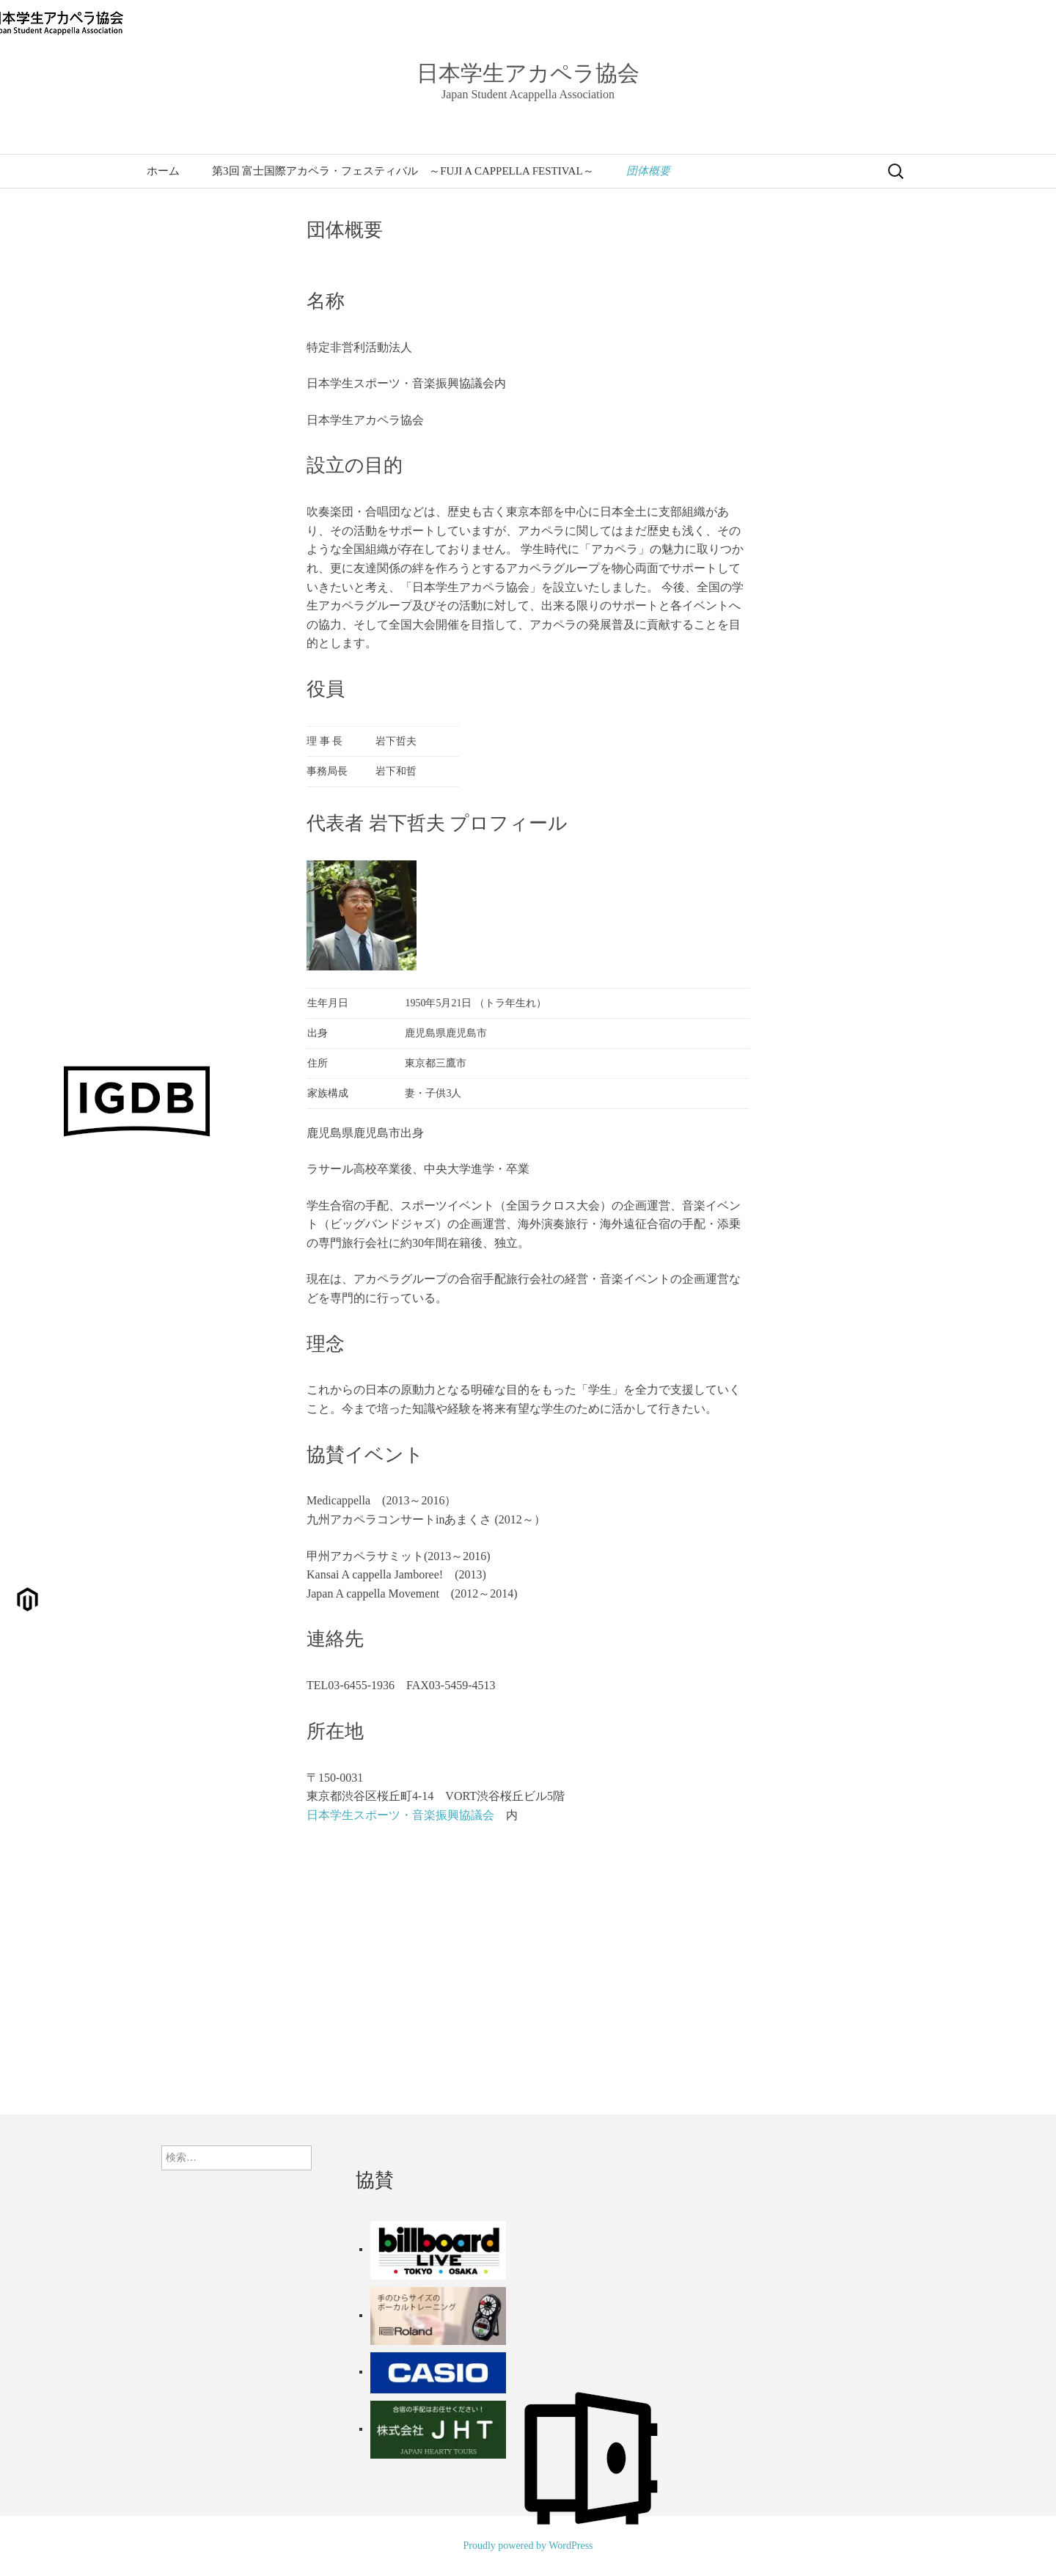 This screenshot has height=2576, width=1056. I want to click on visit IGDB (Internet Game Database) website, so click(136, 1101).